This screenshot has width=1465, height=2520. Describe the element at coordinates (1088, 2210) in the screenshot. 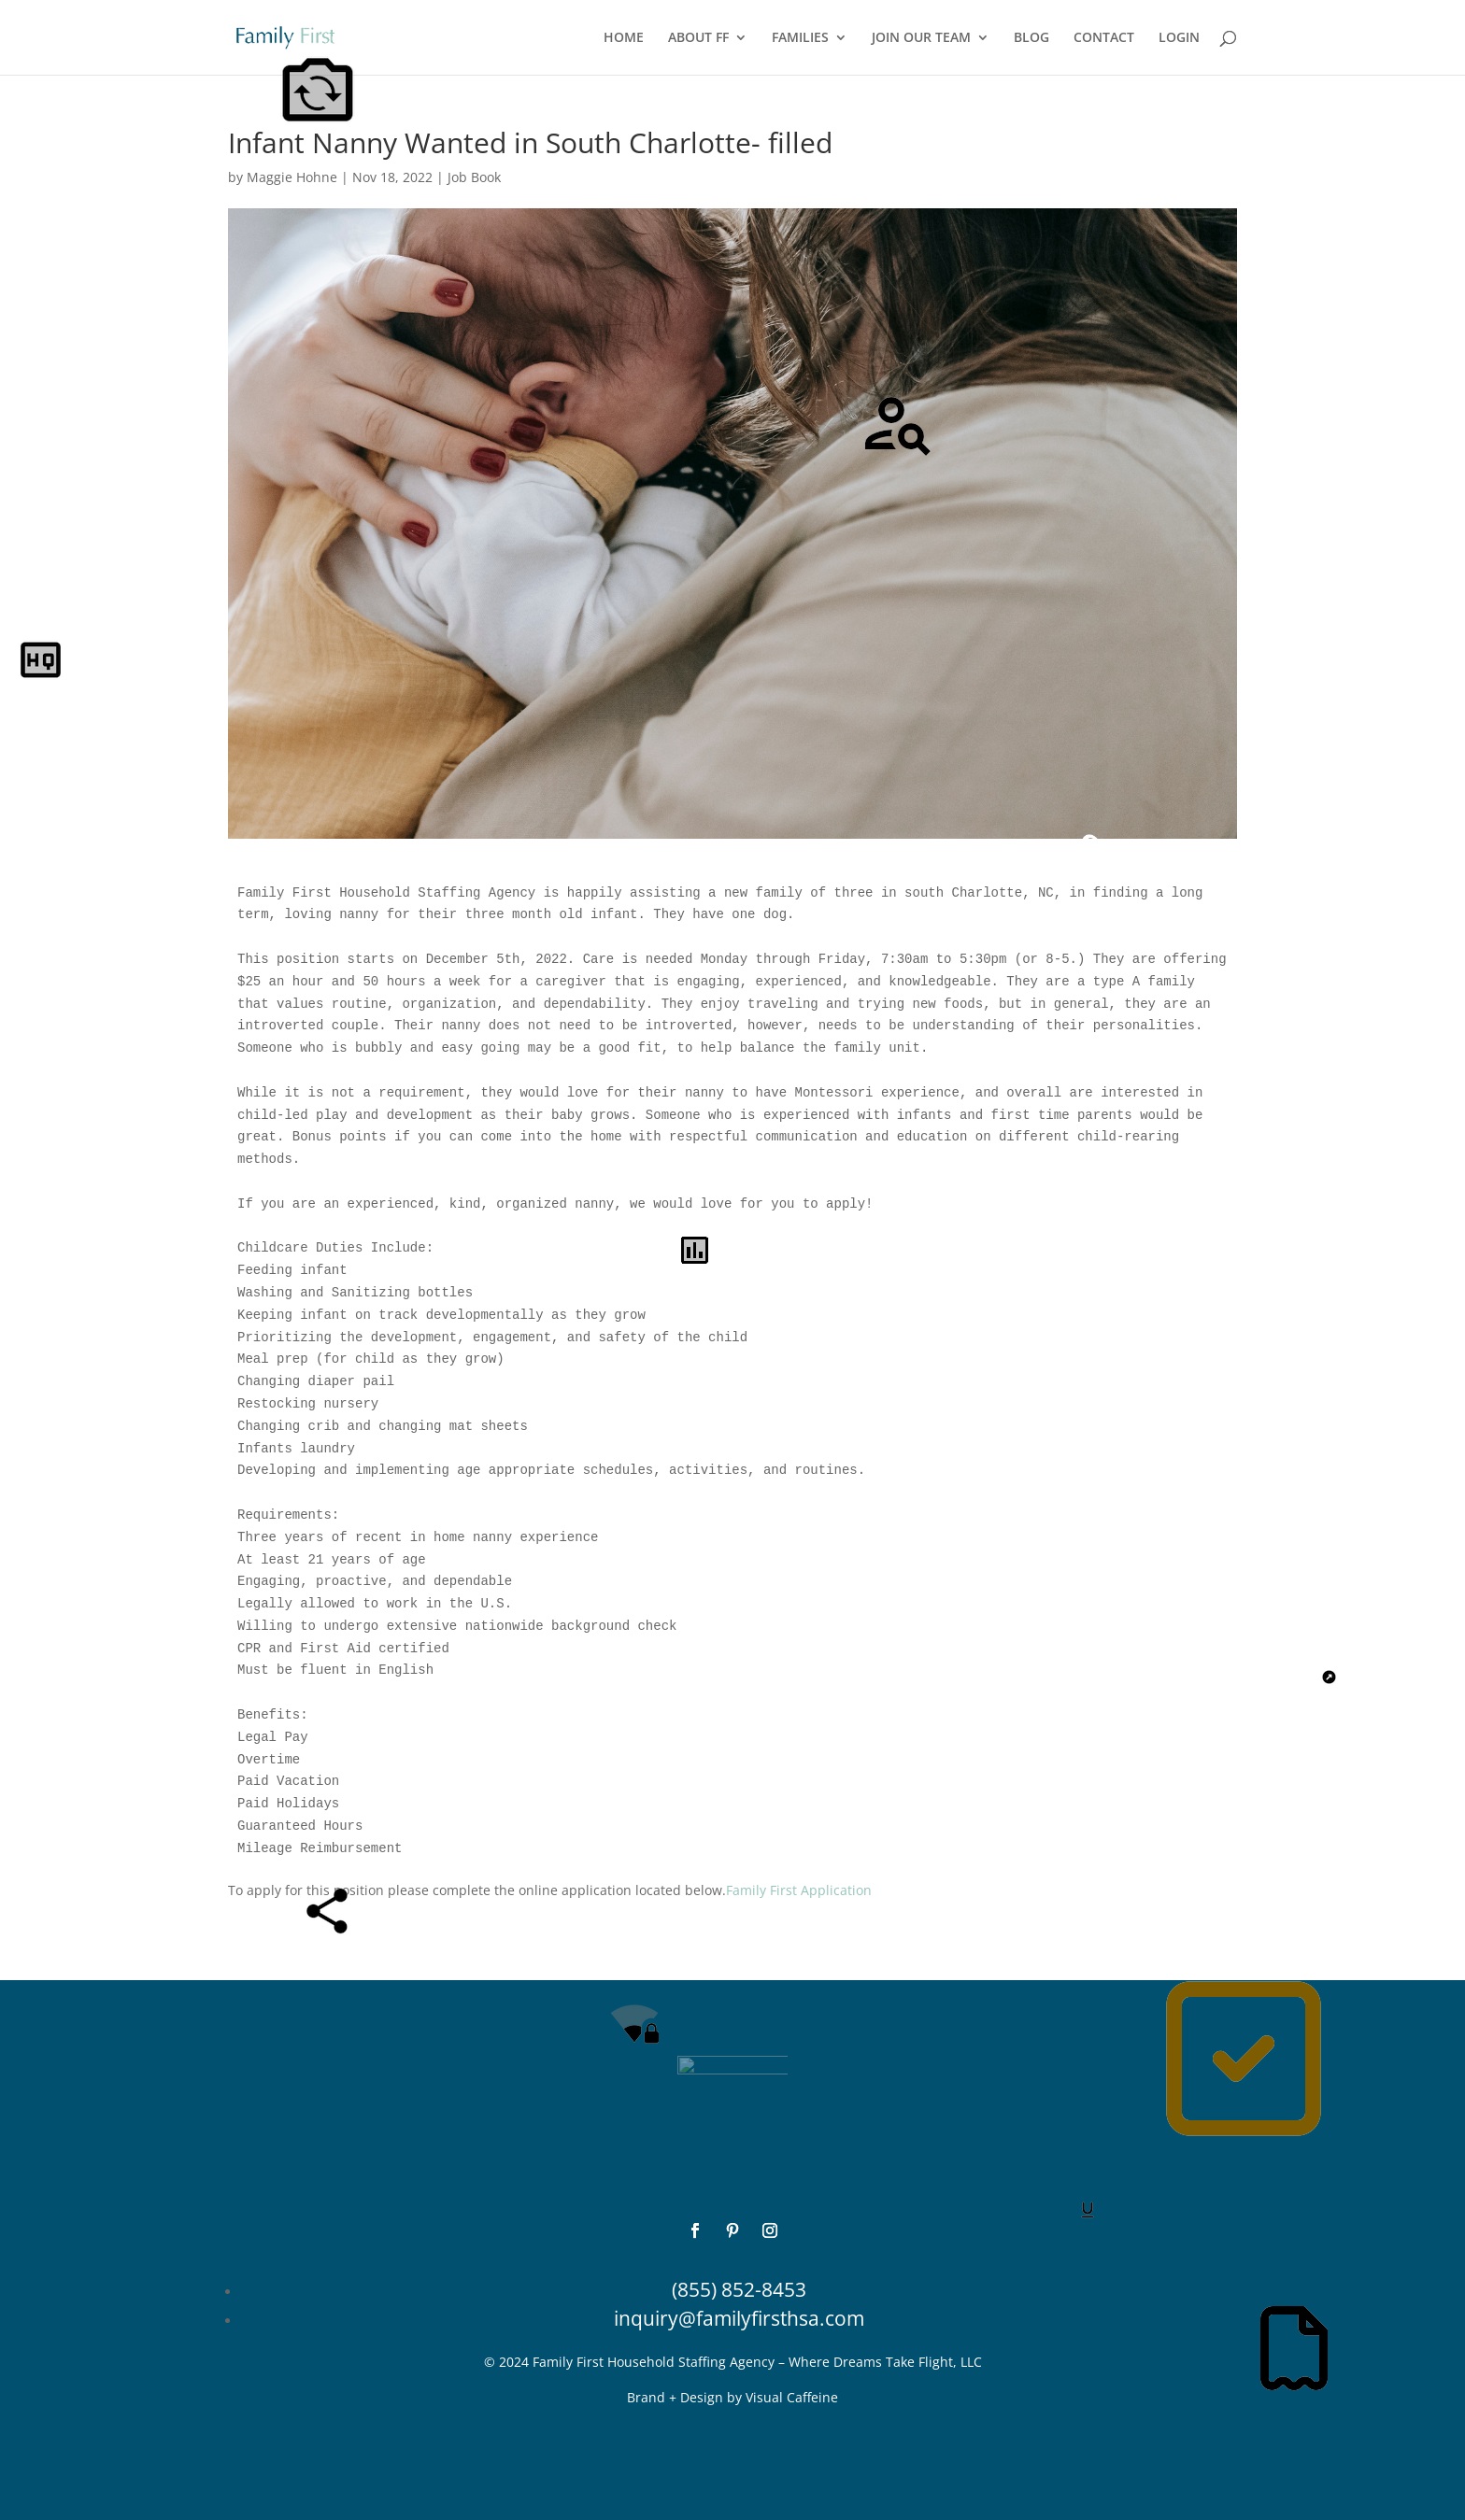

I see `apply underline formatting to selected text` at that location.